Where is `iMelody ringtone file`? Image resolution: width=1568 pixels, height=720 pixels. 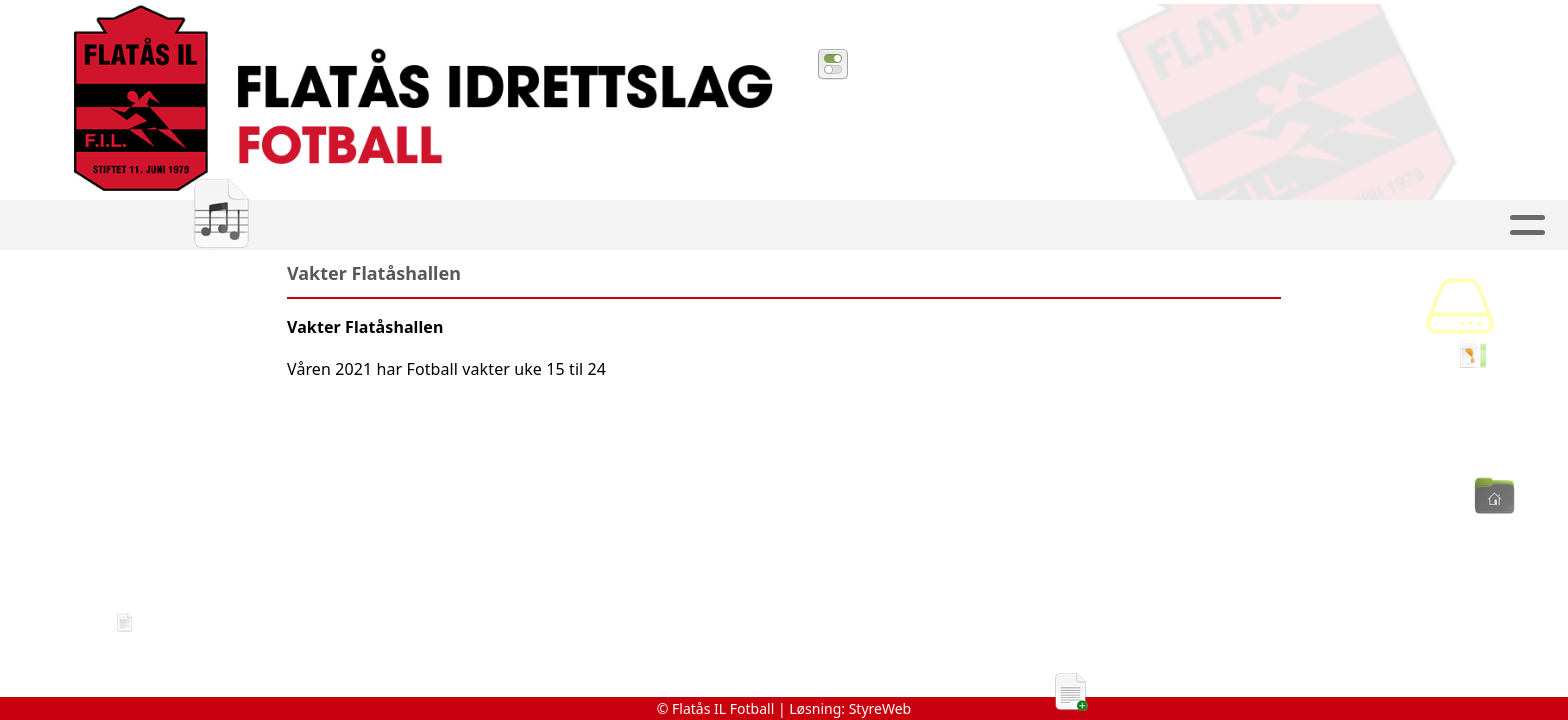
iMelody ringtone file is located at coordinates (221, 213).